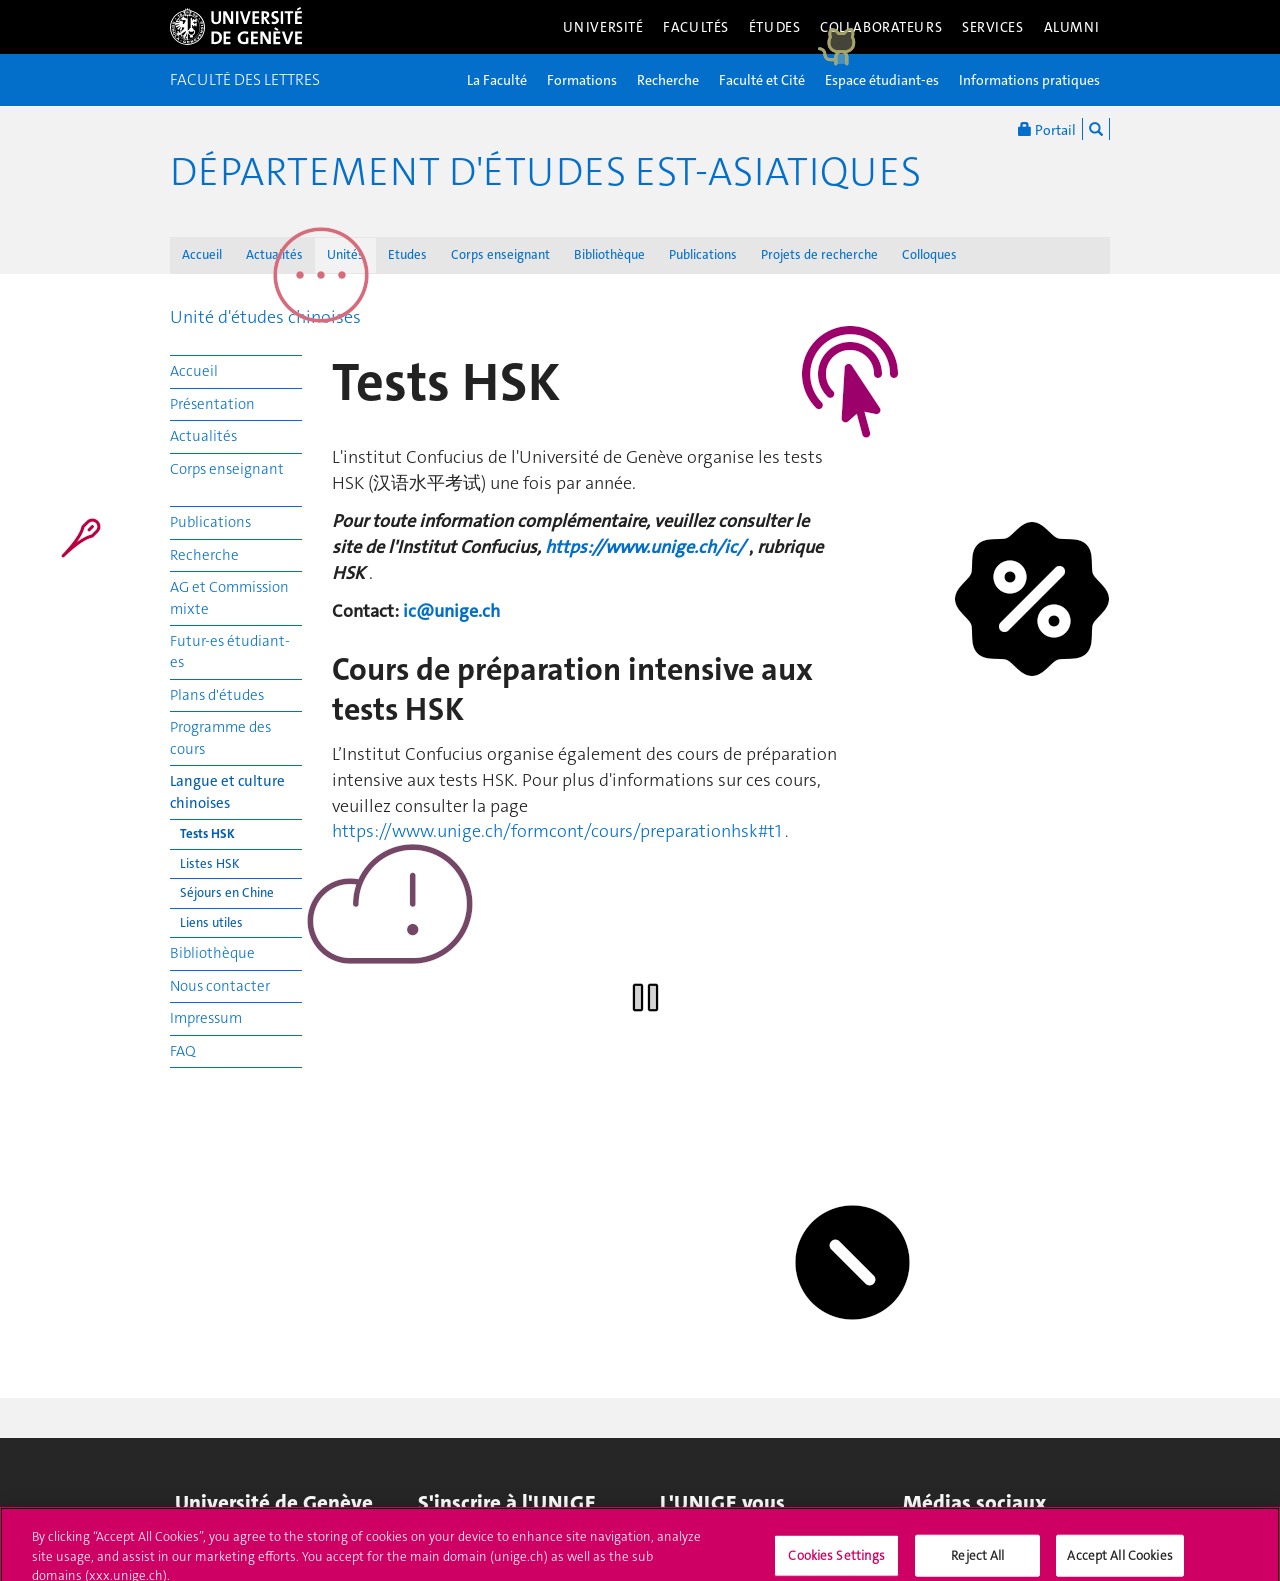 Image resolution: width=1280 pixels, height=1581 pixels. What do you see at coordinates (850, 382) in the screenshot?
I see `tap or click interaction indicator` at bounding box center [850, 382].